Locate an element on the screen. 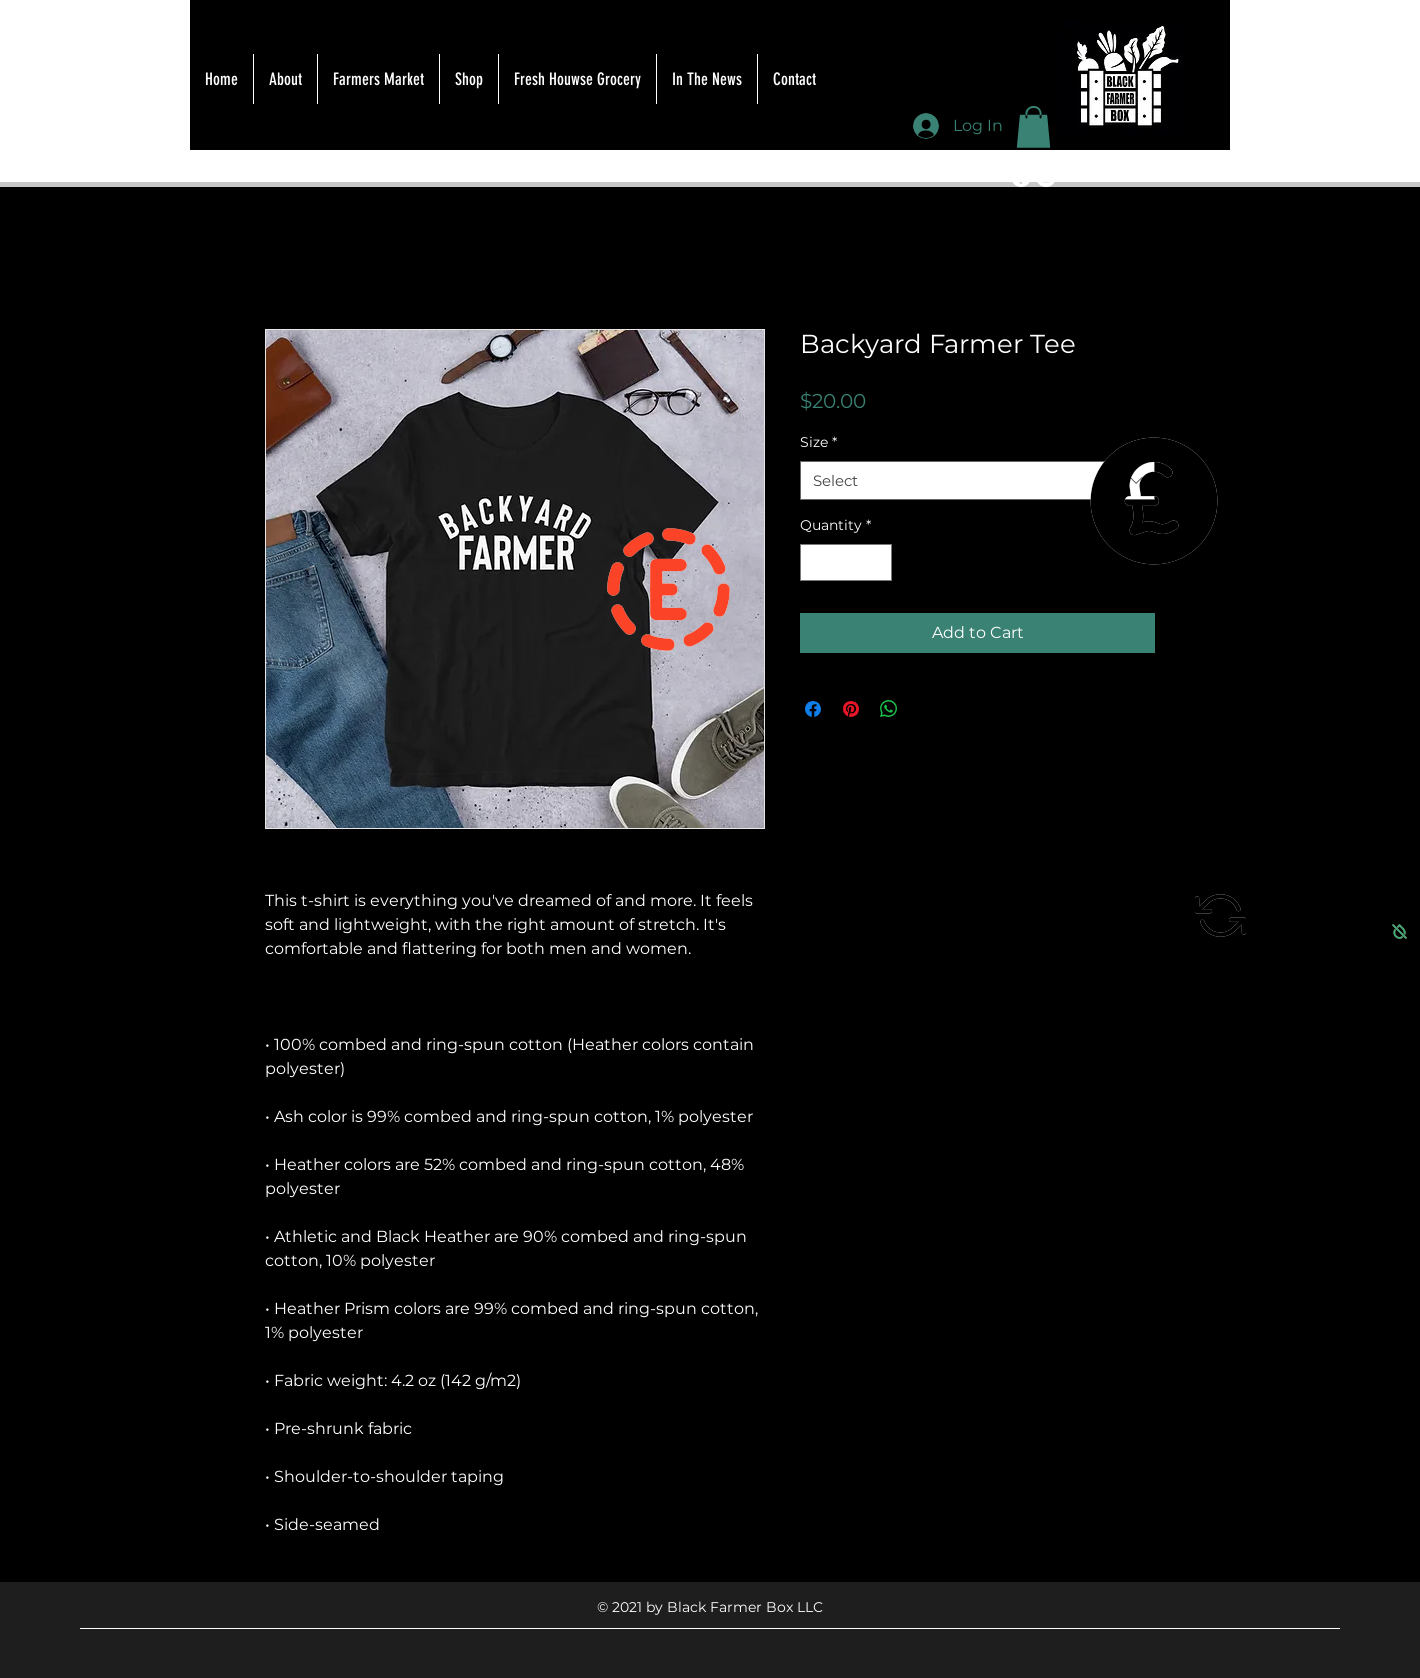 This screenshot has width=1420, height=1678. disable water or liquid-related features is located at coordinates (1399, 931).